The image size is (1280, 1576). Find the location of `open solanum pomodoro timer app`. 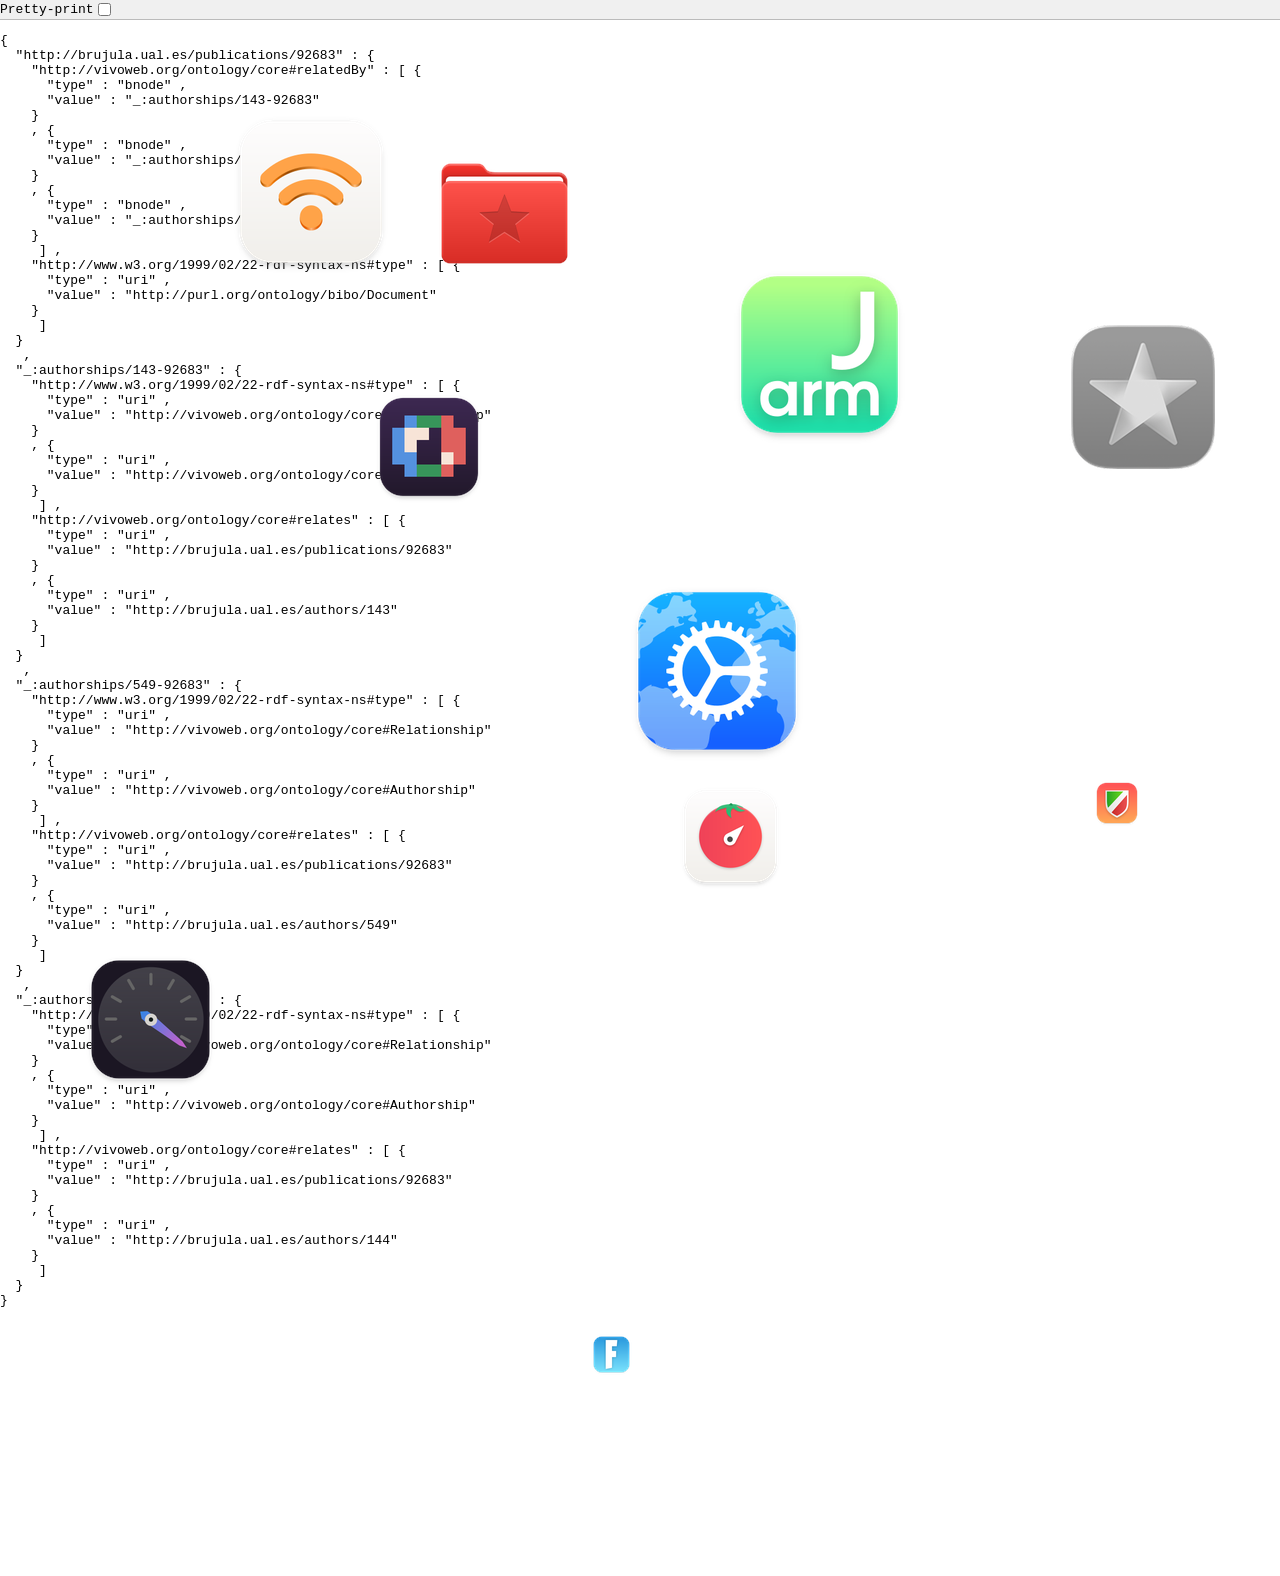

open solanum pomodoro timer app is located at coordinates (730, 836).